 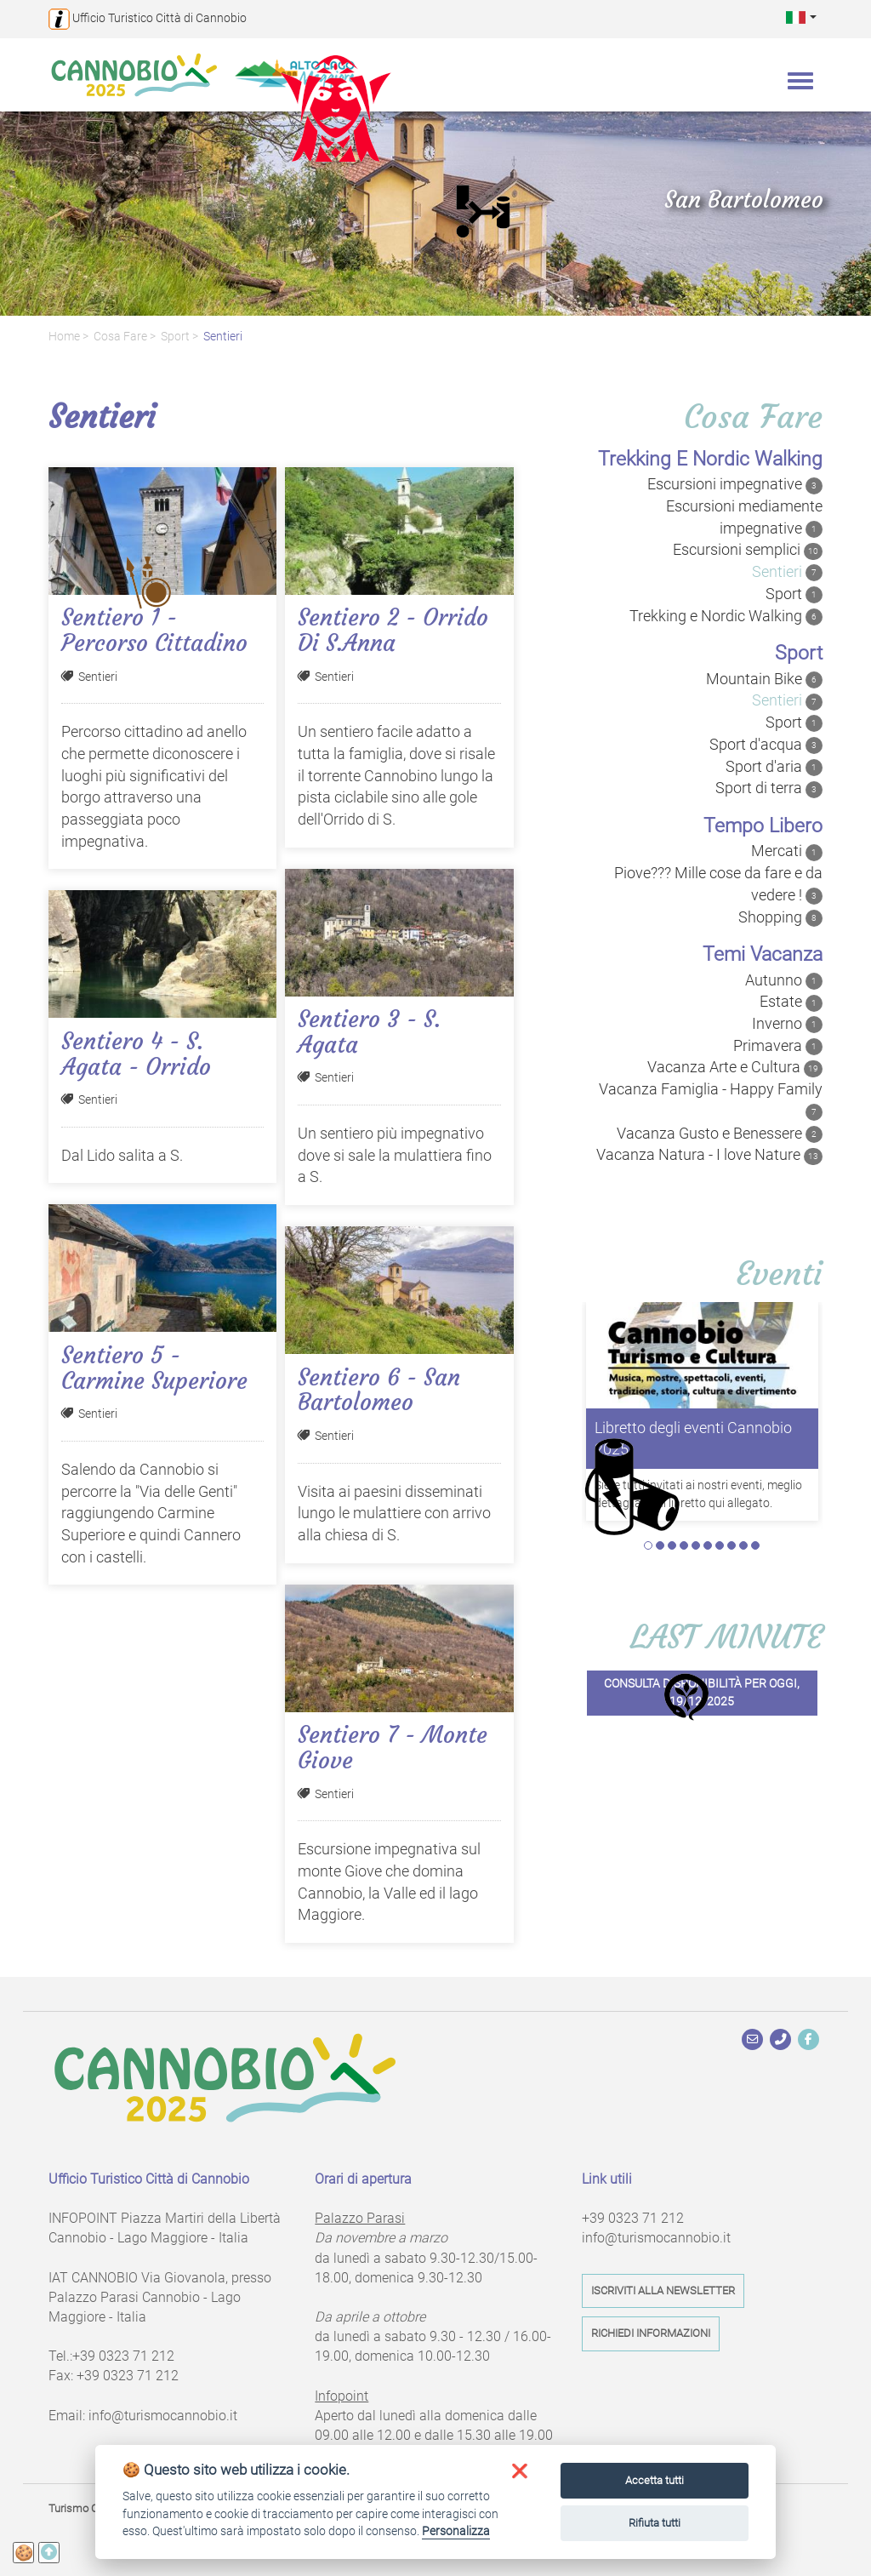 What do you see at coordinates (483, 212) in the screenshot?
I see `open the crafting menu` at bounding box center [483, 212].